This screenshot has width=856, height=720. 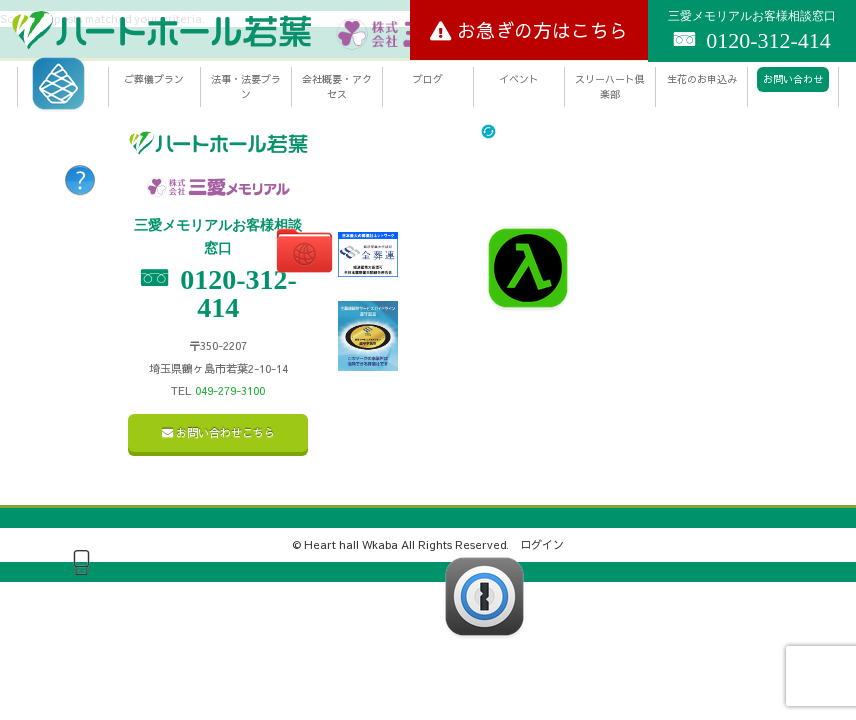 What do you see at coordinates (484, 596) in the screenshot?
I see `open password manager app` at bounding box center [484, 596].